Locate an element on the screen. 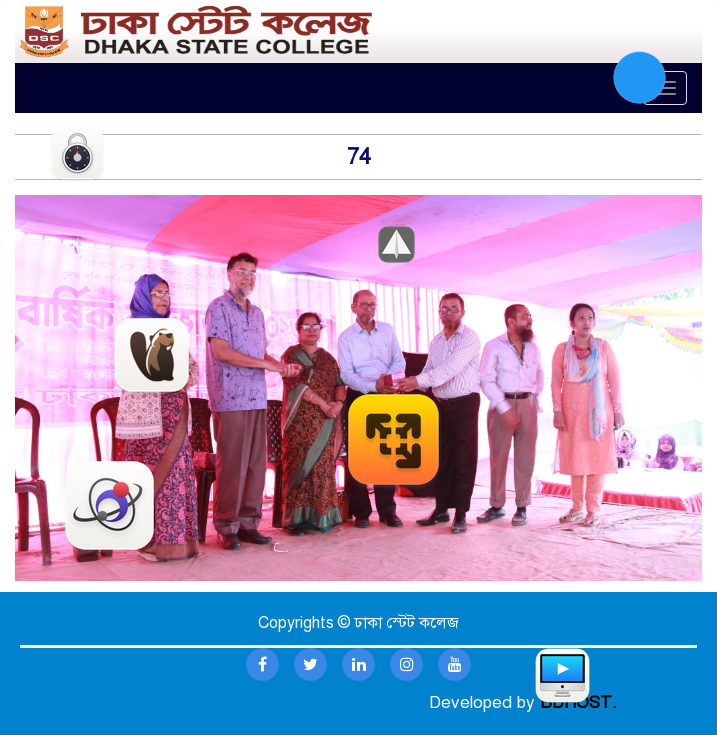 This screenshot has height=735, width=717. open vmware player application is located at coordinates (393, 439).